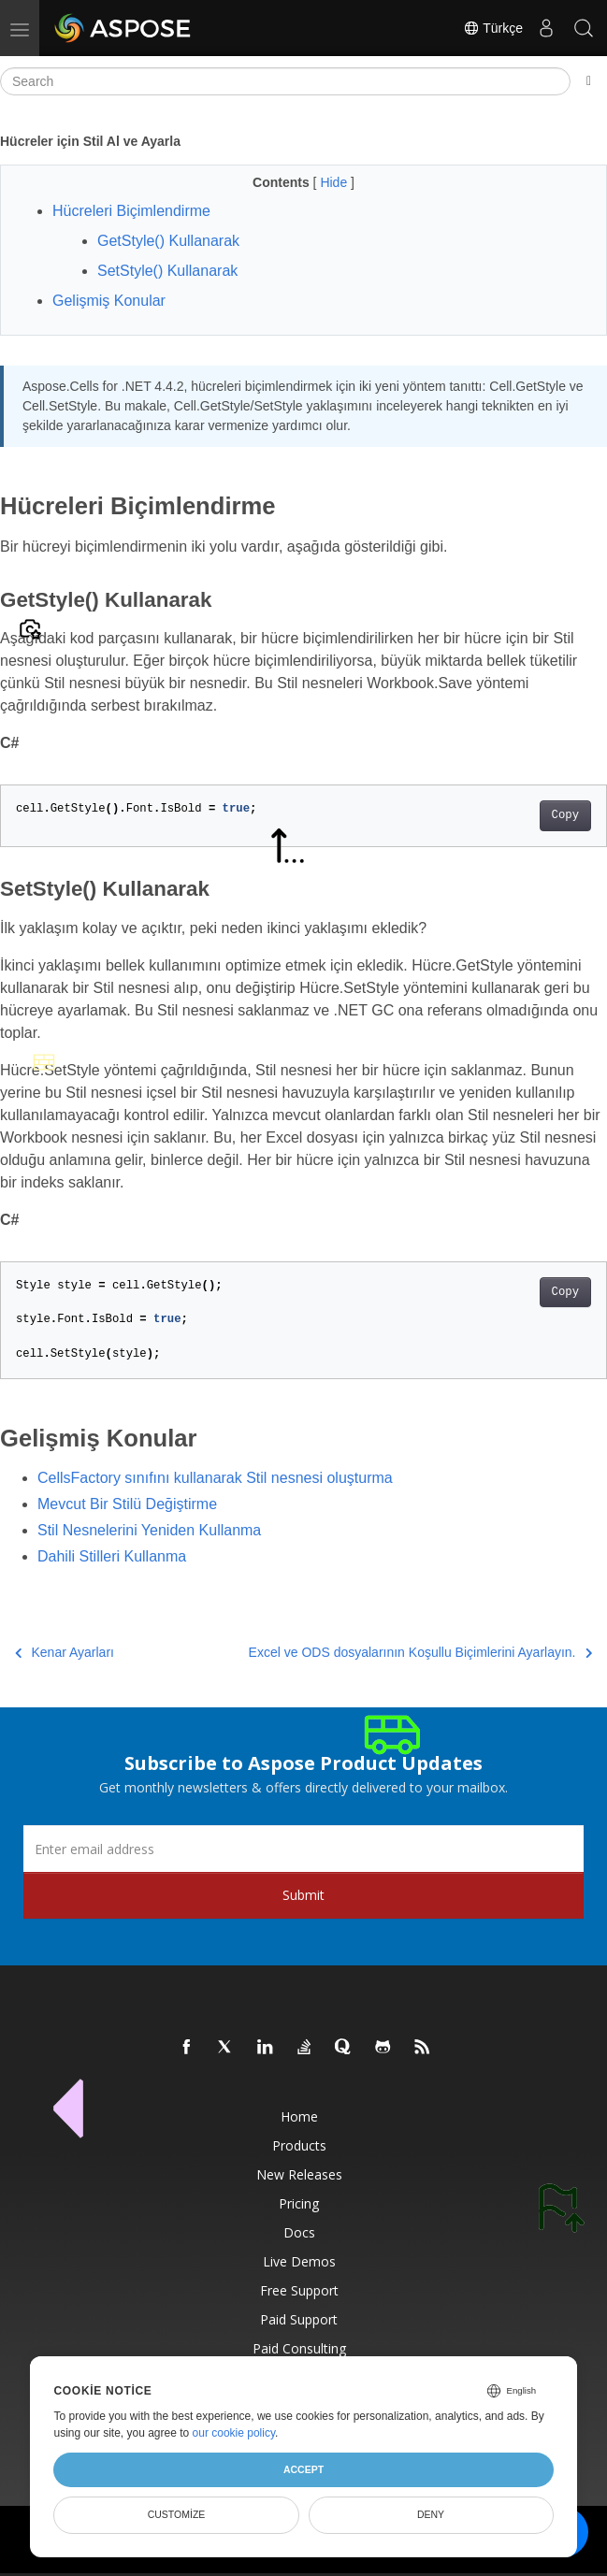 Image resolution: width=607 pixels, height=2576 pixels. I want to click on mark a photo as favorite, so click(30, 628).